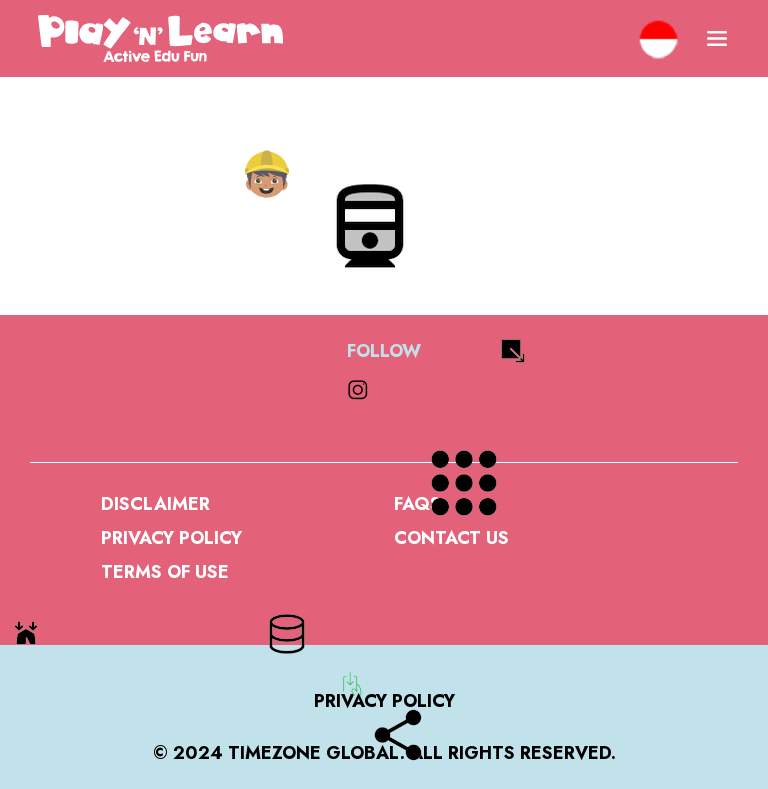 The image size is (768, 789). What do you see at coordinates (398, 735) in the screenshot?
I see `share content to social media` at bounding box center [398, 735].